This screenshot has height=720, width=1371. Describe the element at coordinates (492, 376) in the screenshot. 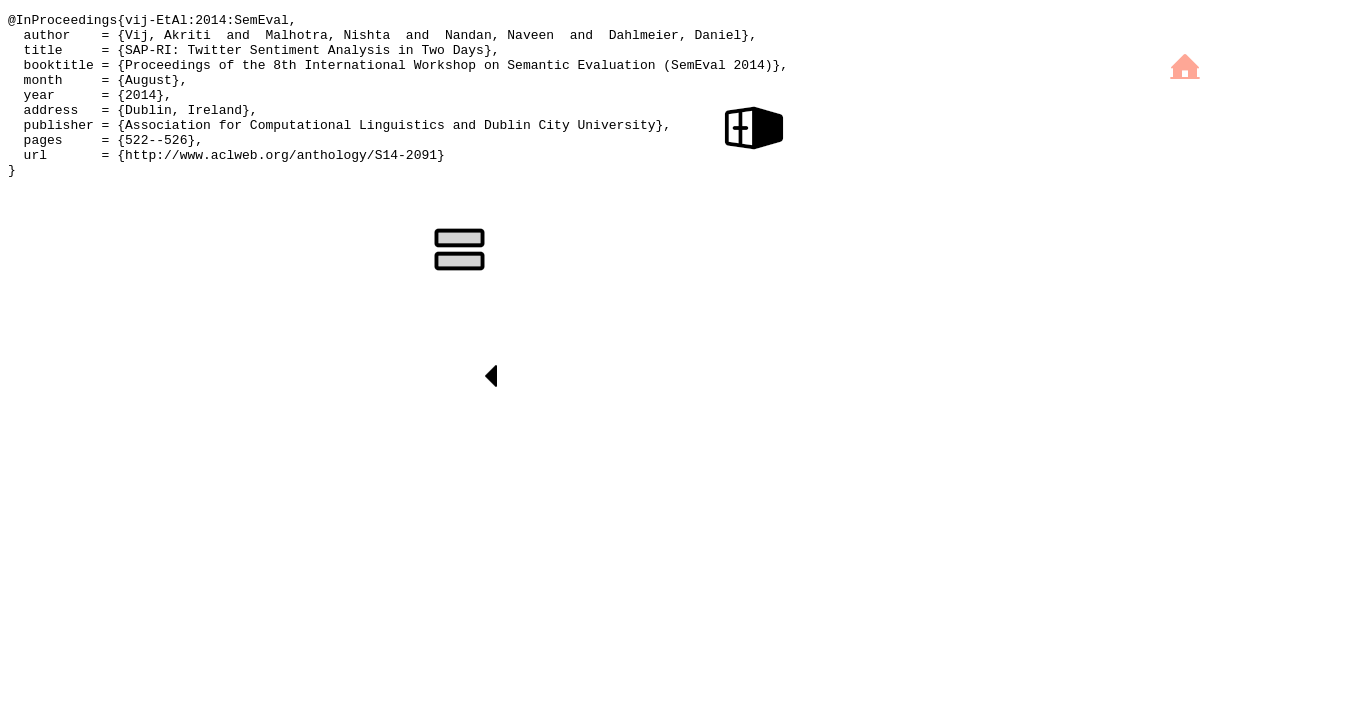

I see `go back to the previous screen` at that location.